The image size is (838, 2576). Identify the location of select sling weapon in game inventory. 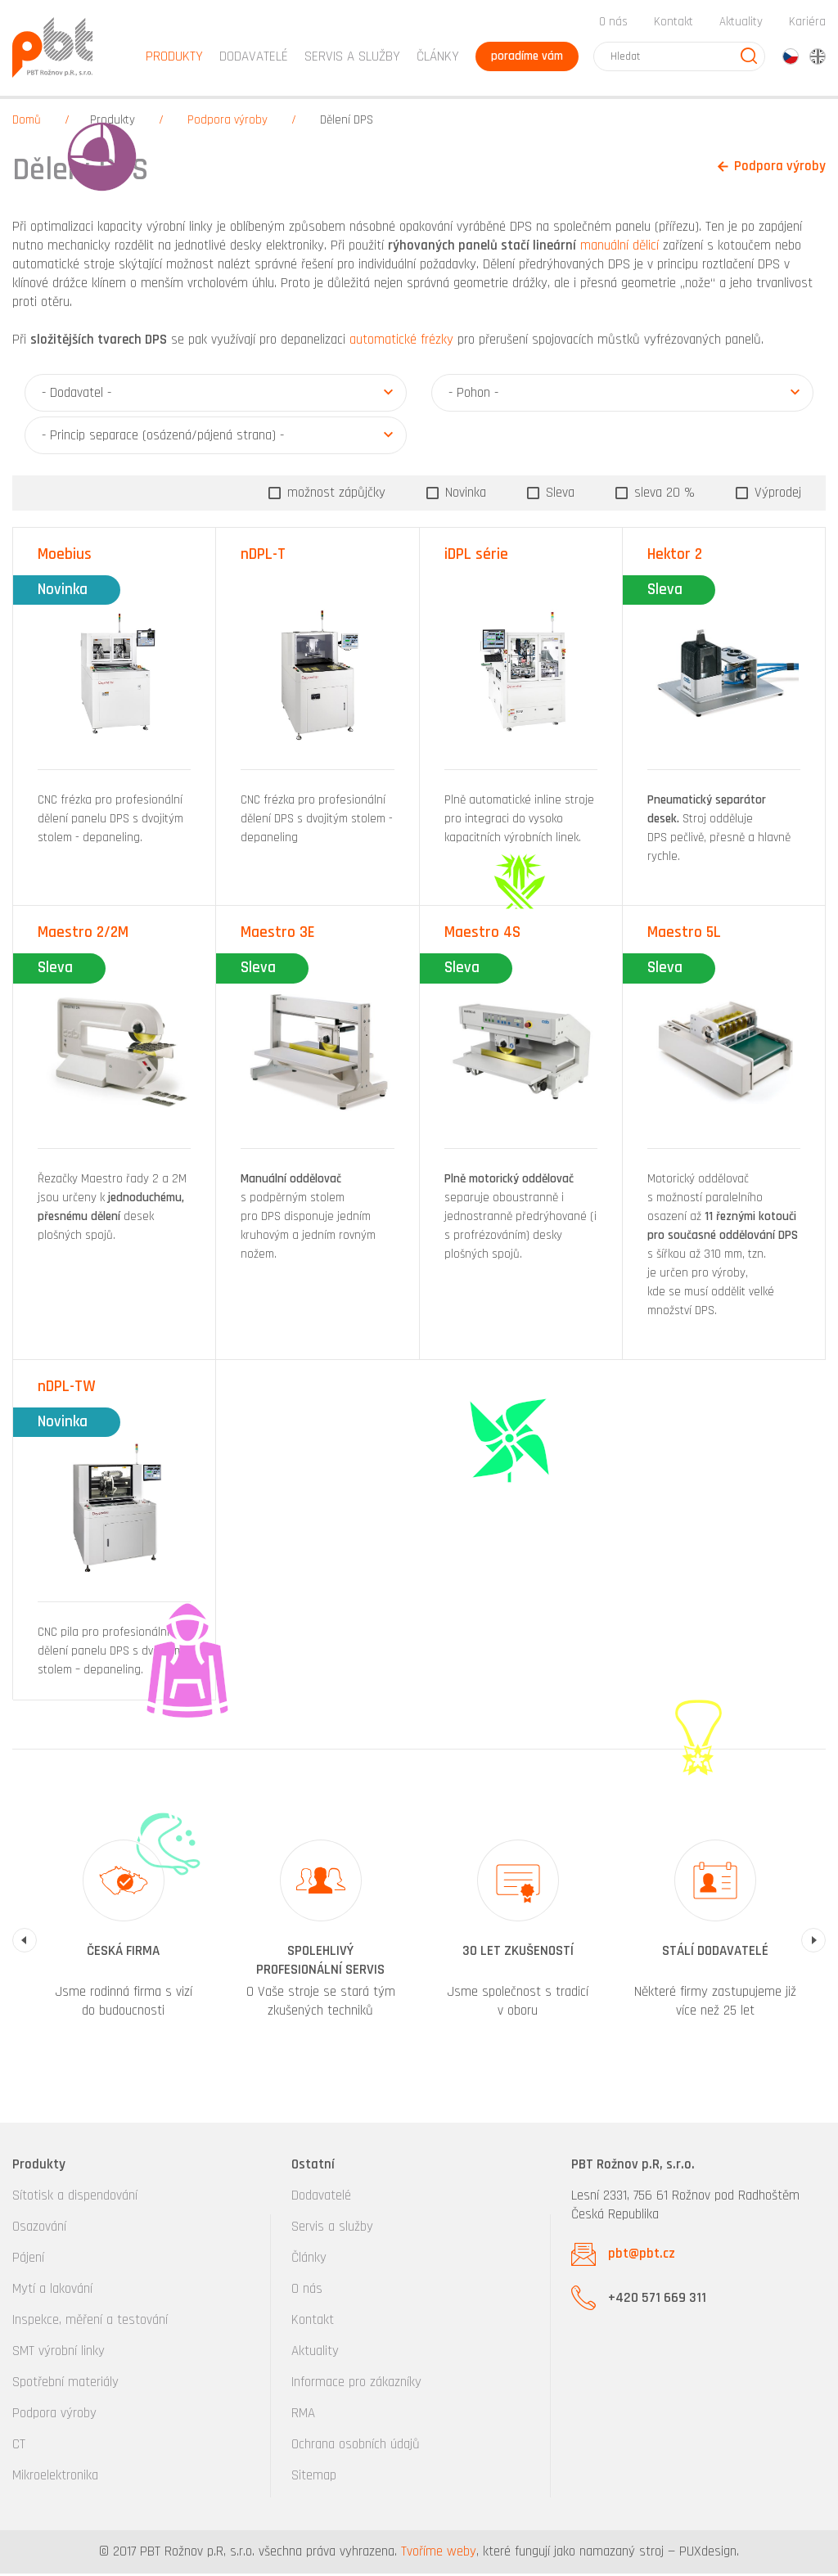
(168, 1844).